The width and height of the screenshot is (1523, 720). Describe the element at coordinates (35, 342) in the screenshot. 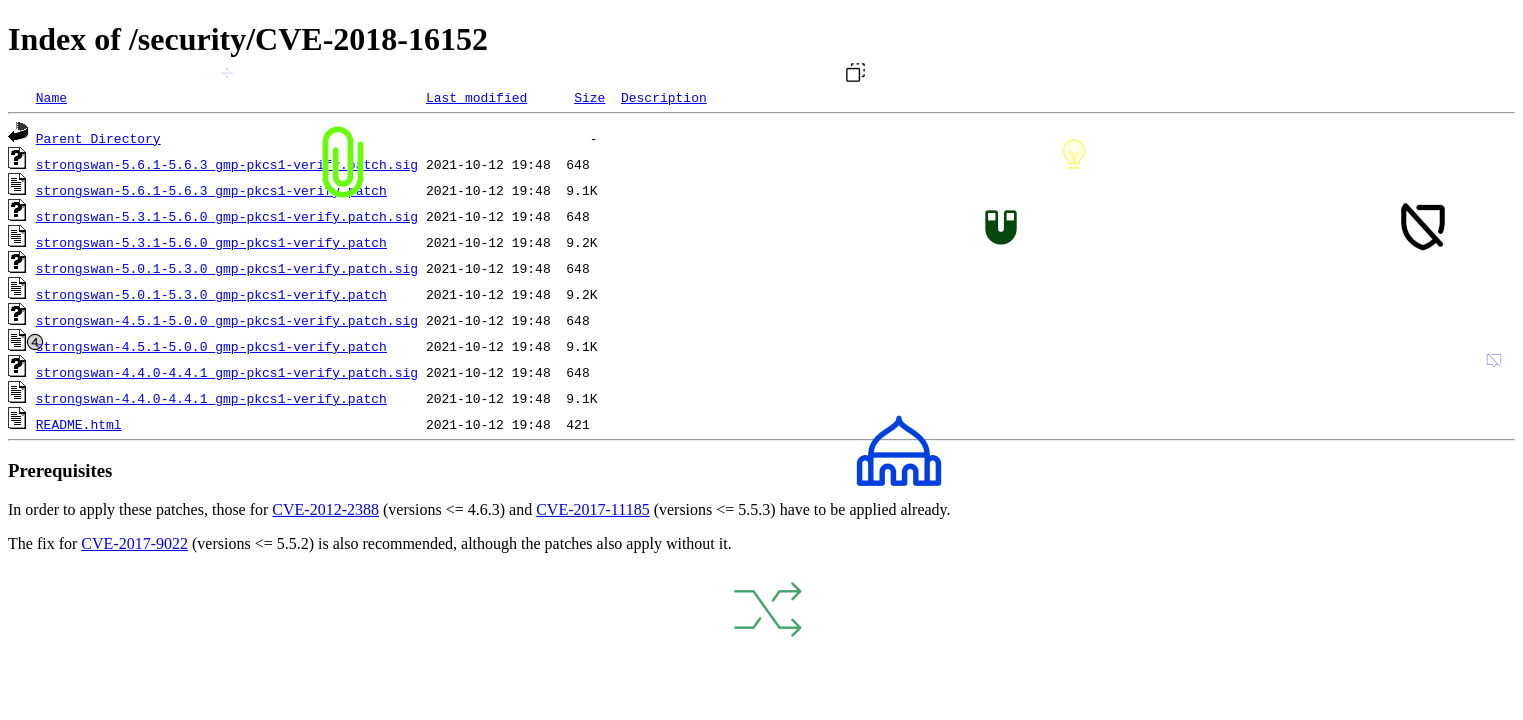

I see `indicates step four in a multi-step process` at that location.